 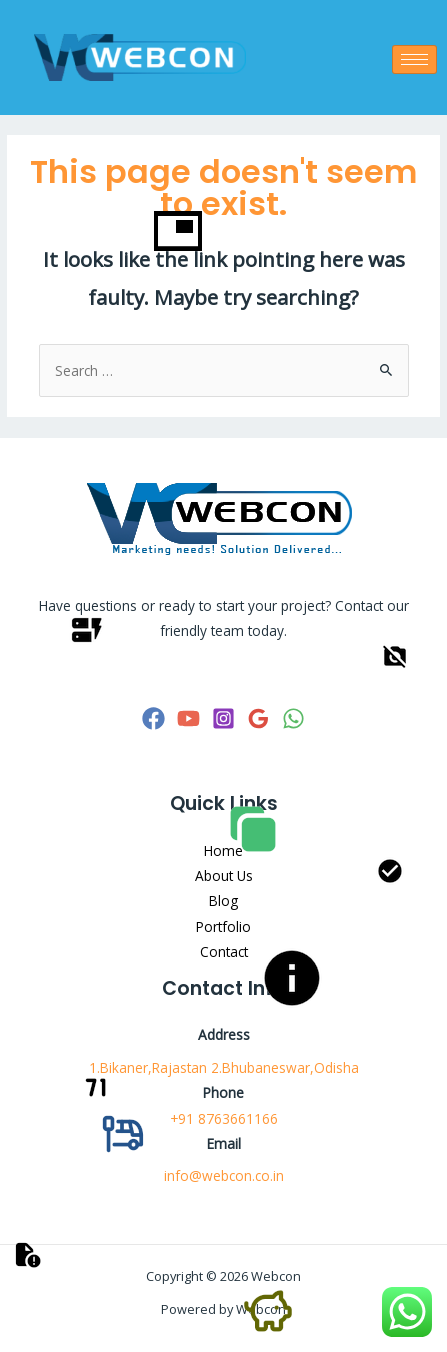 I want to click on access dynamic or auto-generated forms, so click(x=87, y=630).